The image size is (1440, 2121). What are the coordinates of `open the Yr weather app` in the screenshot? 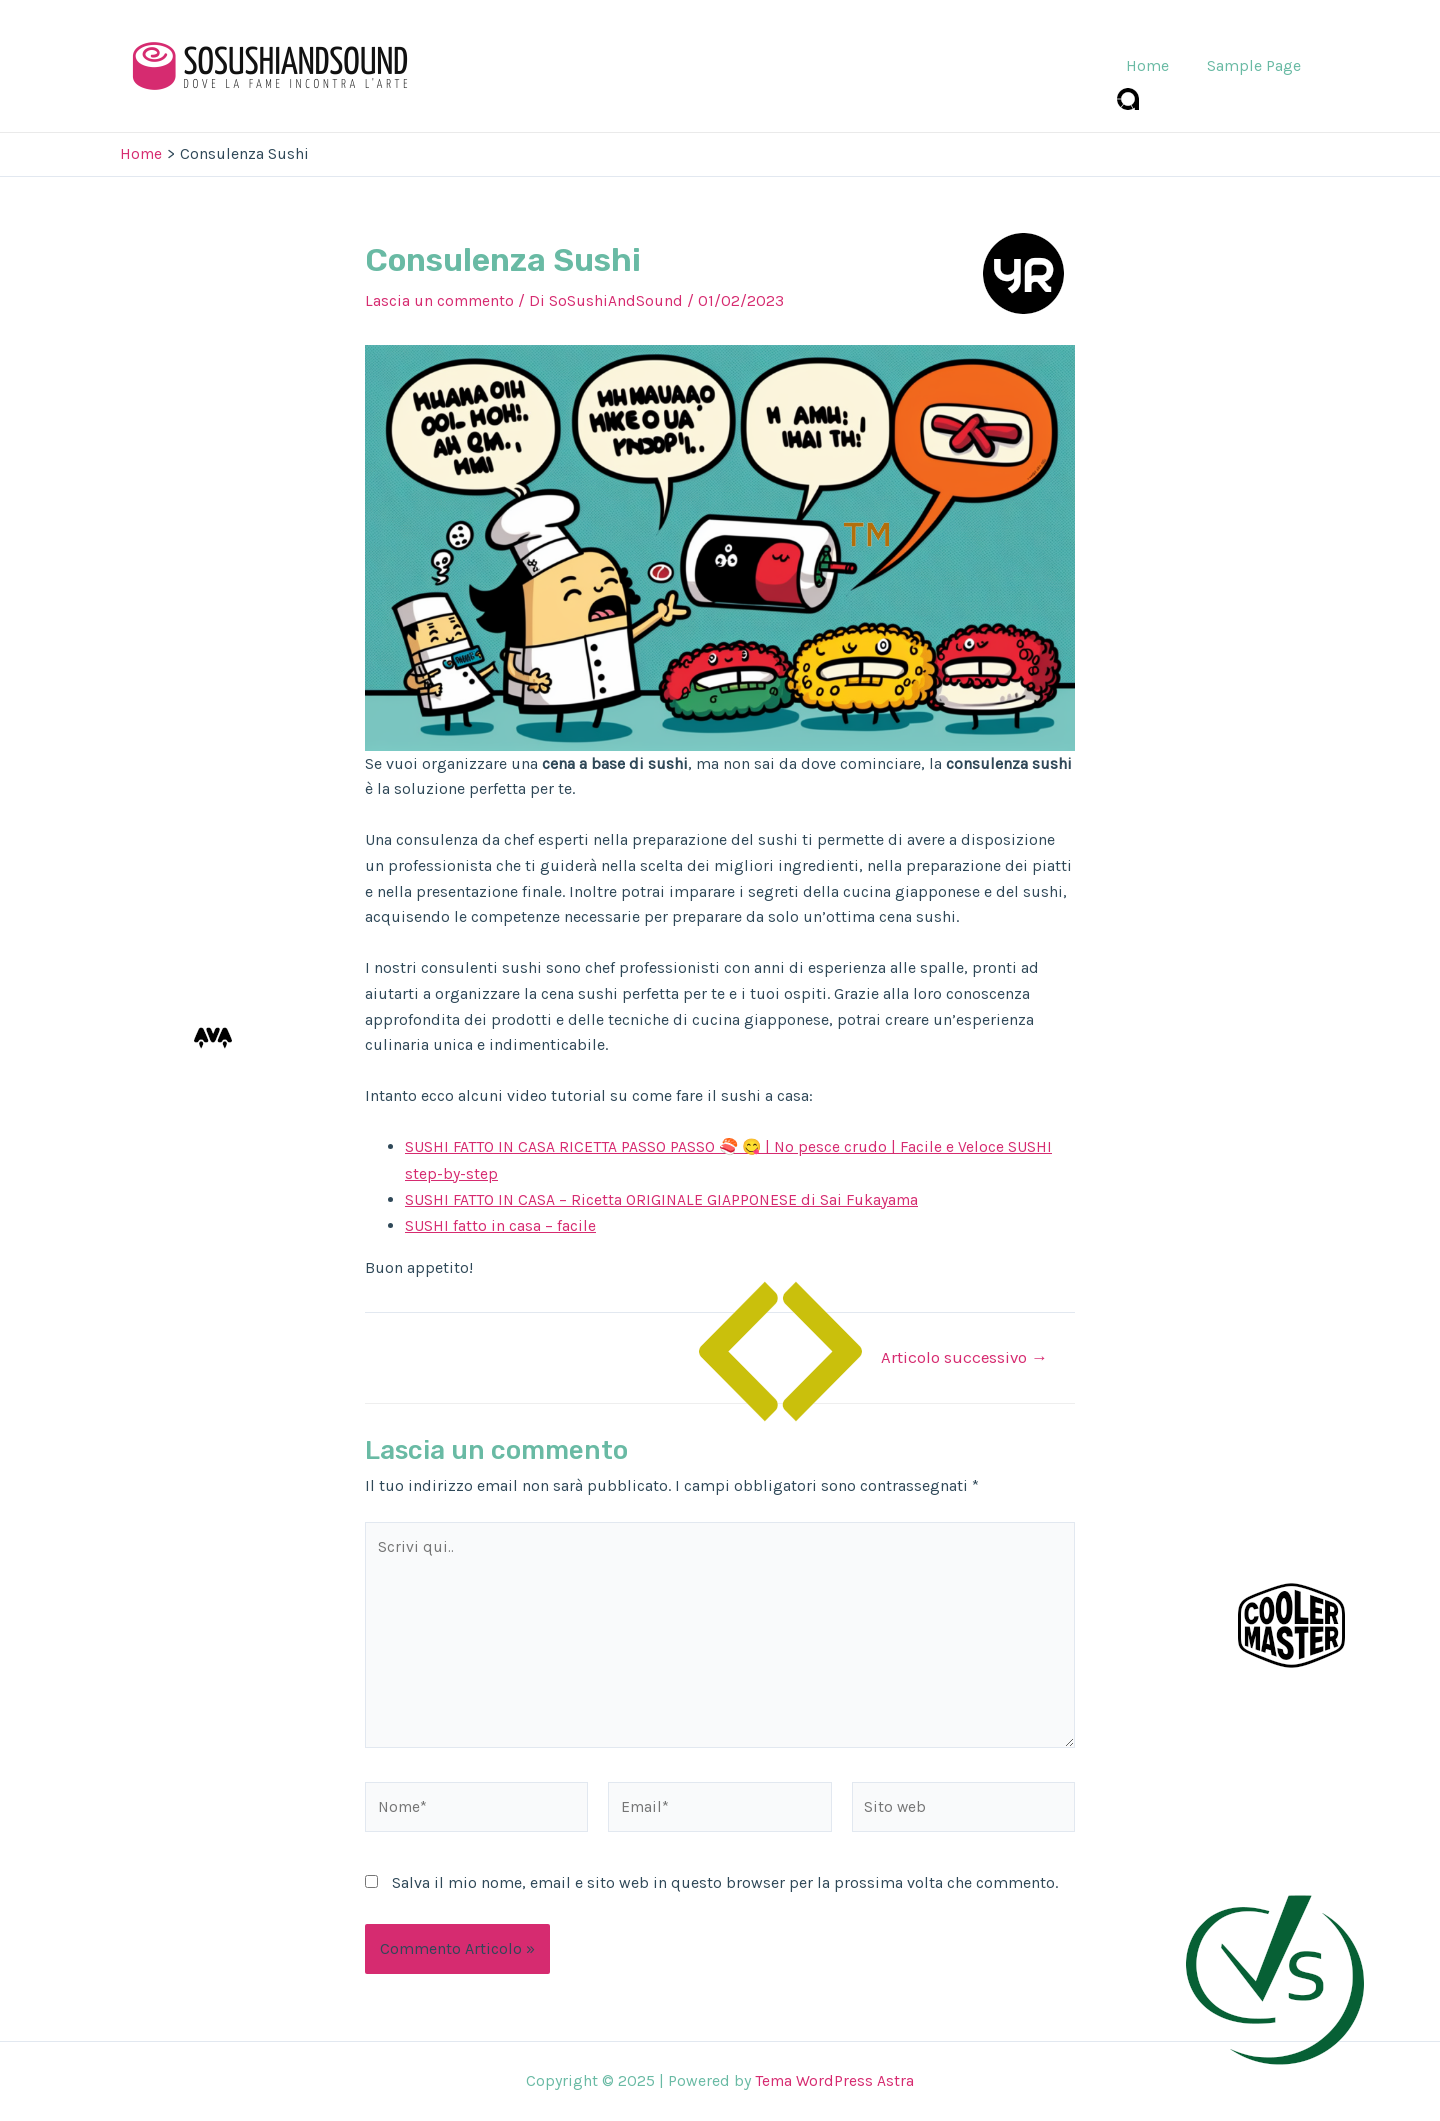 It's located at (1023, 273).